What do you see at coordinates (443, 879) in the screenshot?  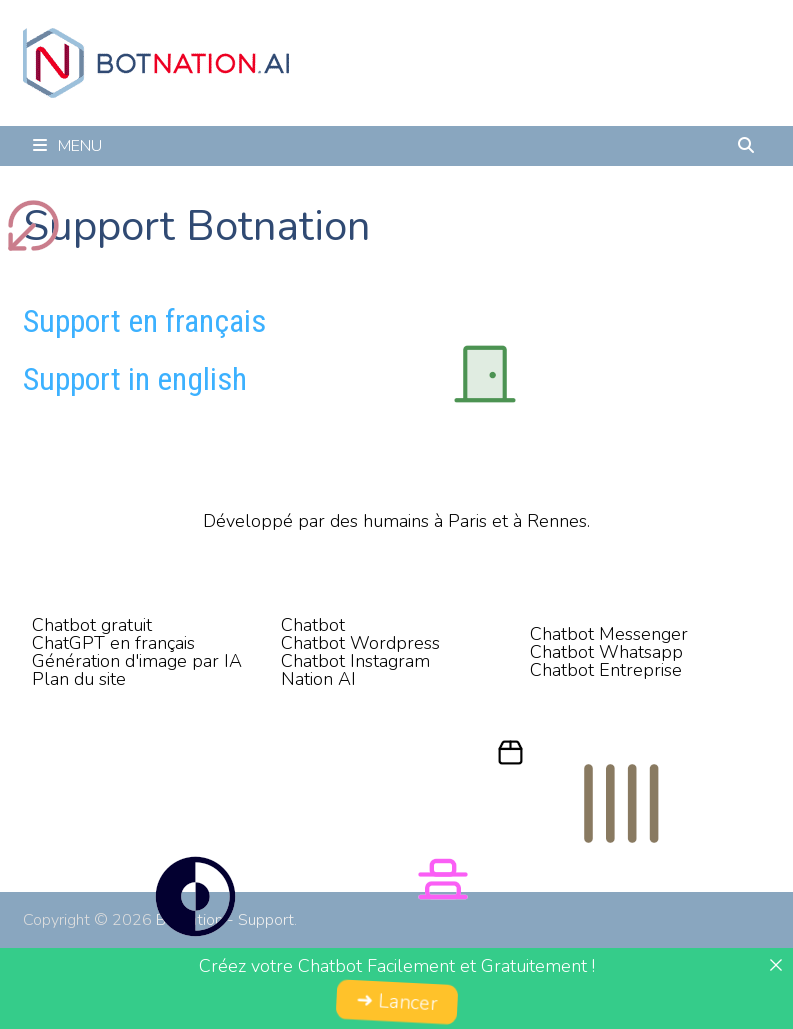 I see `align elements to the bottom with equal vertical spacing` at bounding box center [443, 879].